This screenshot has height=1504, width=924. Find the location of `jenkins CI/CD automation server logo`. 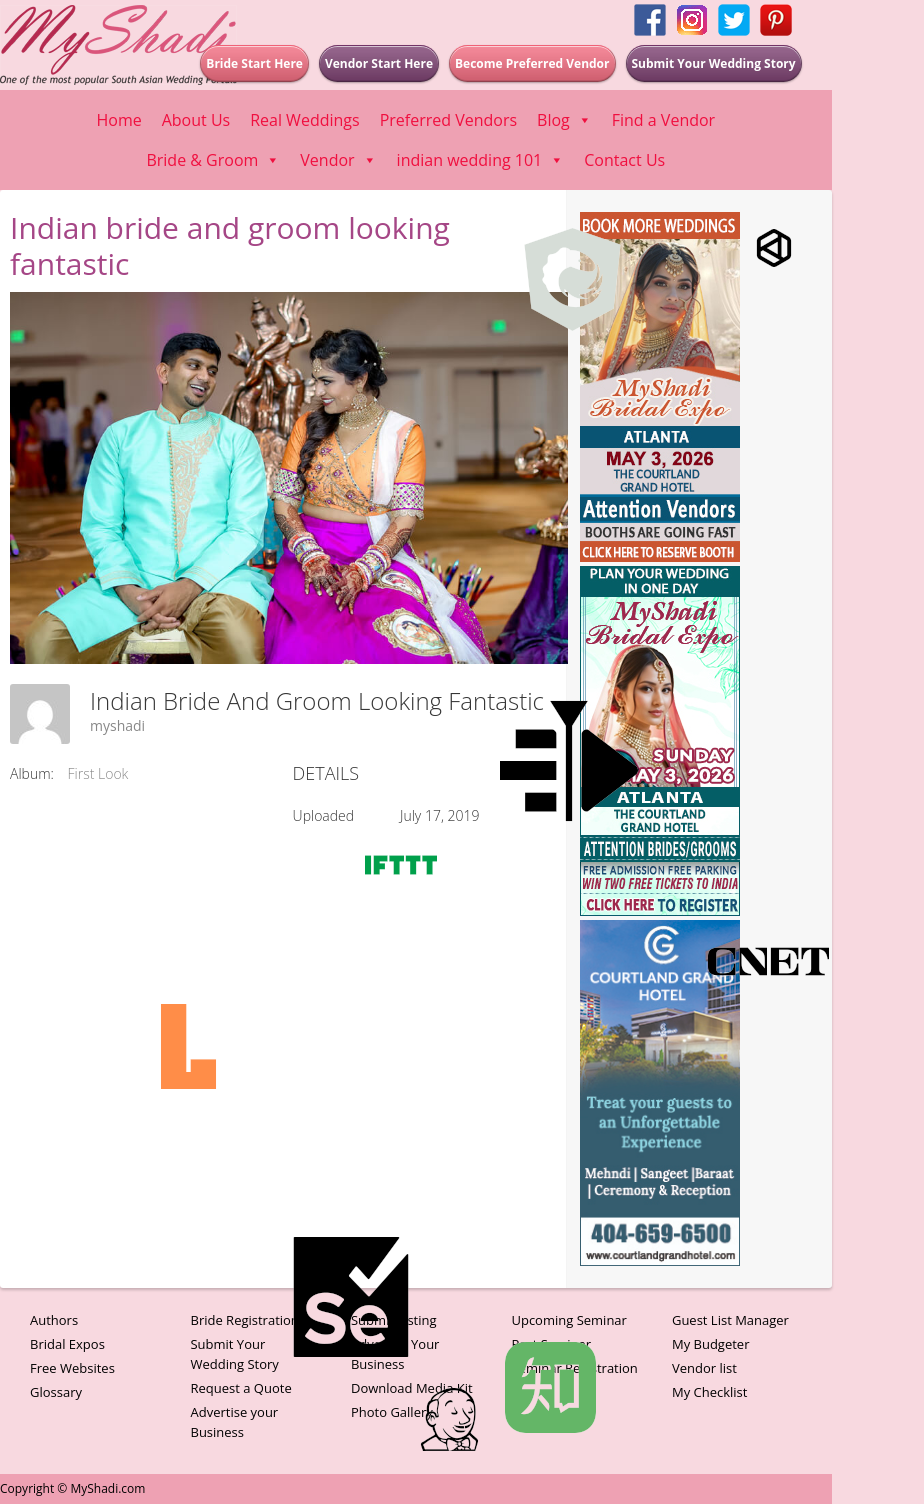

jenkins CI/CD automation server logo is located at coordinates (449, 1419).